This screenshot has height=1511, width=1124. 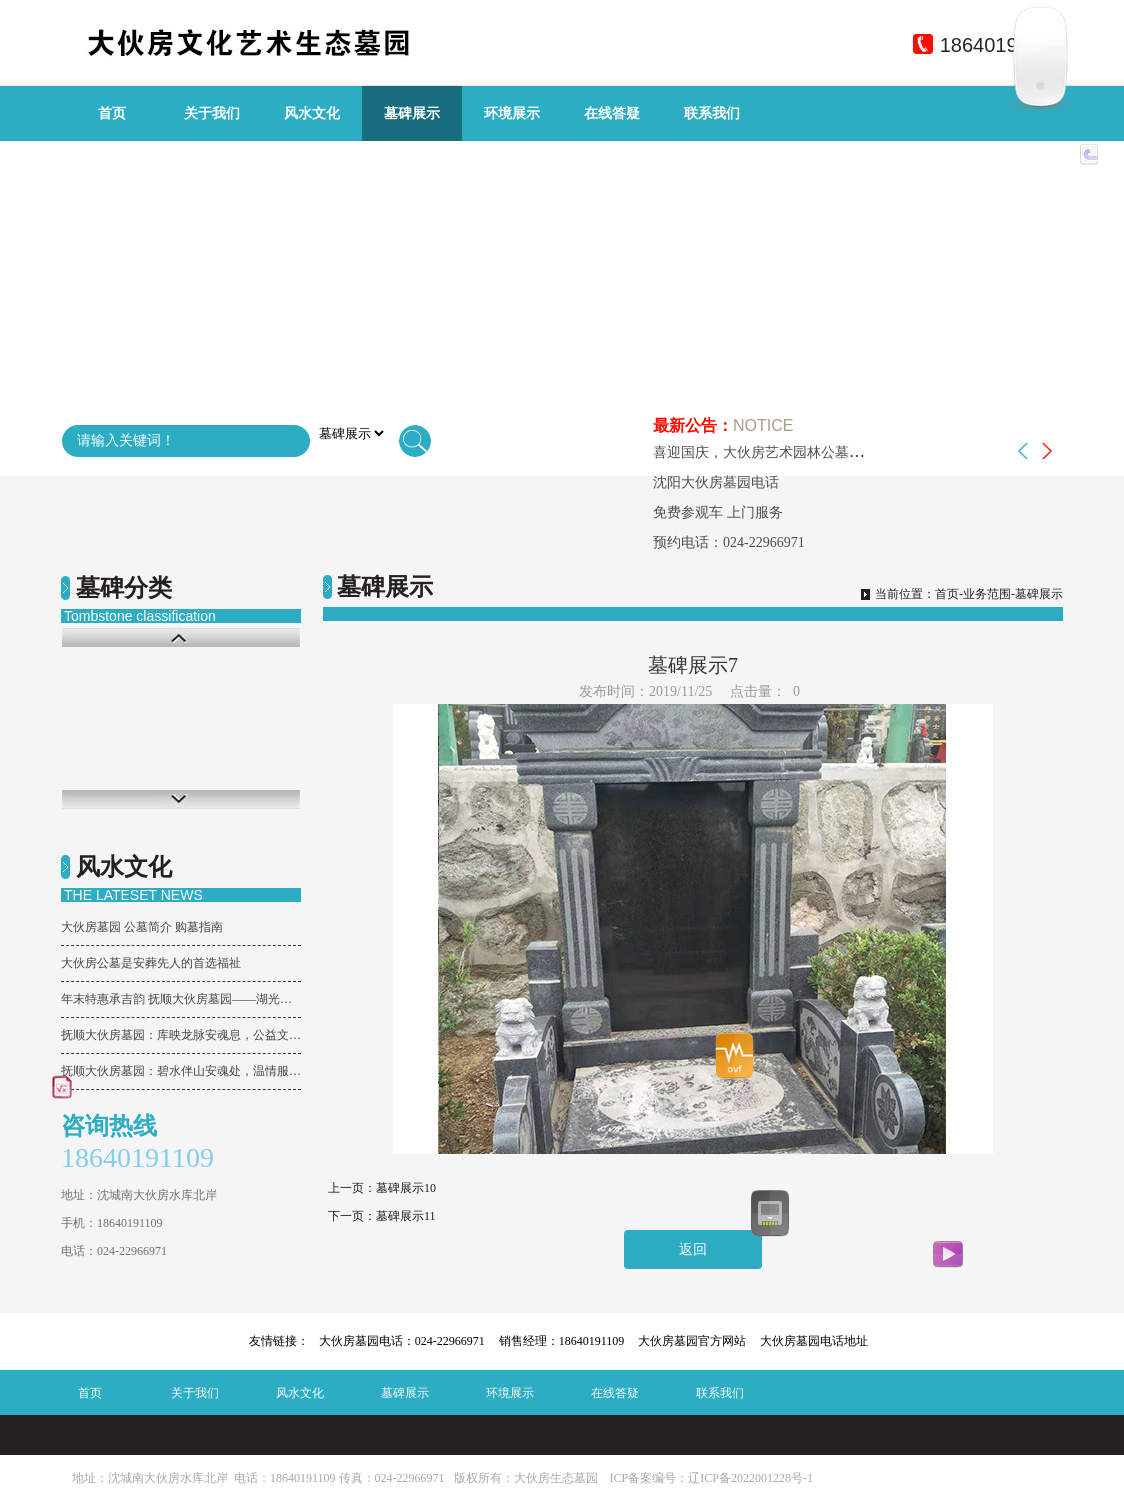 I want to click on connect or manage apple magic mouse via bluetooth, so click(x=1040, y=60).